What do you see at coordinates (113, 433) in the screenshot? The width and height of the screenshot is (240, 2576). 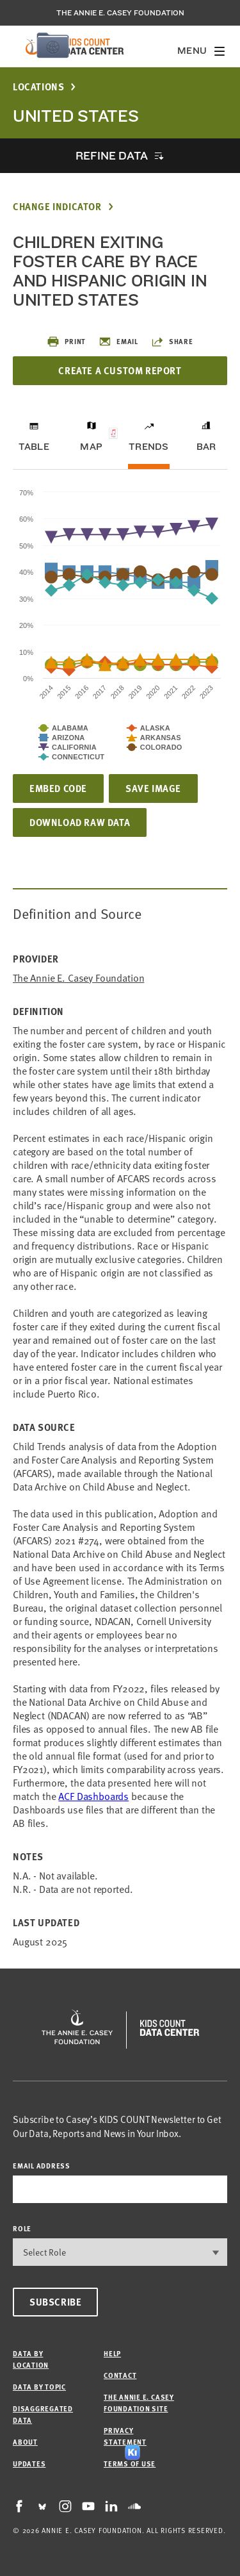 I see `an ogg vorbis audio file` at bounding box center [113, 433].